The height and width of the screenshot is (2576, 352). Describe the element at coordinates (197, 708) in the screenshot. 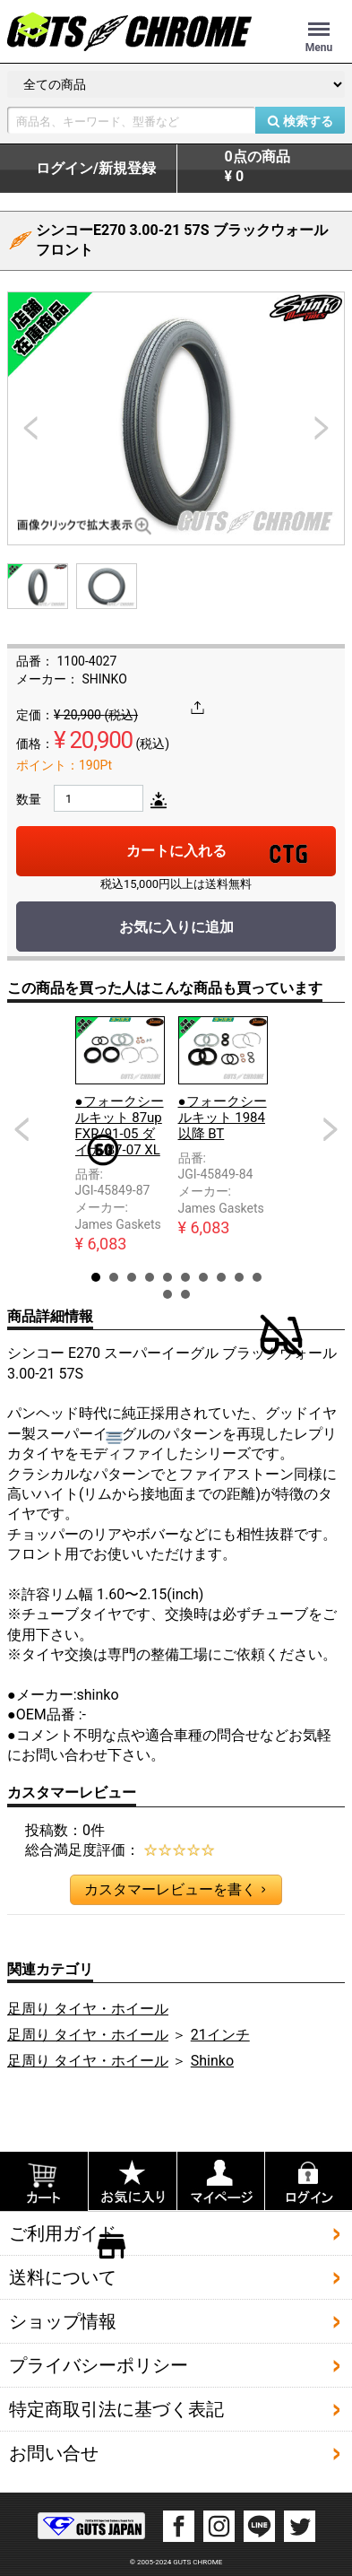

I see `upload a file or document` at that location.